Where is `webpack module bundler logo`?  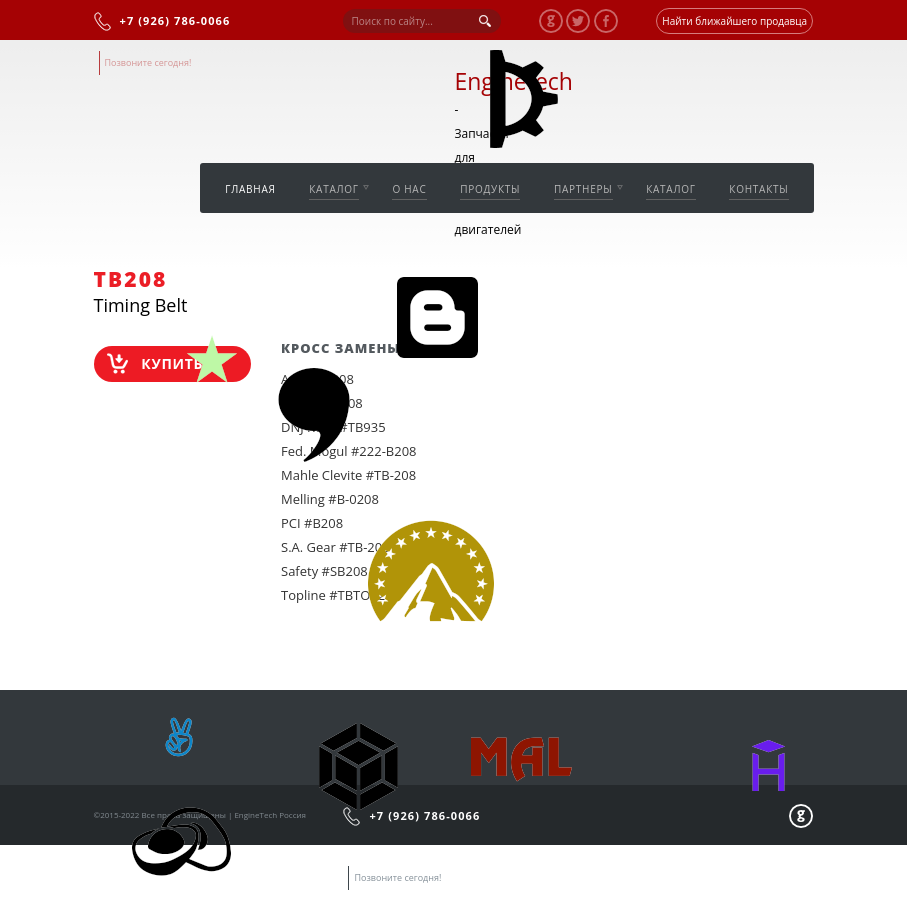
webpack module bundler logo is located at coordinates (358, 766).